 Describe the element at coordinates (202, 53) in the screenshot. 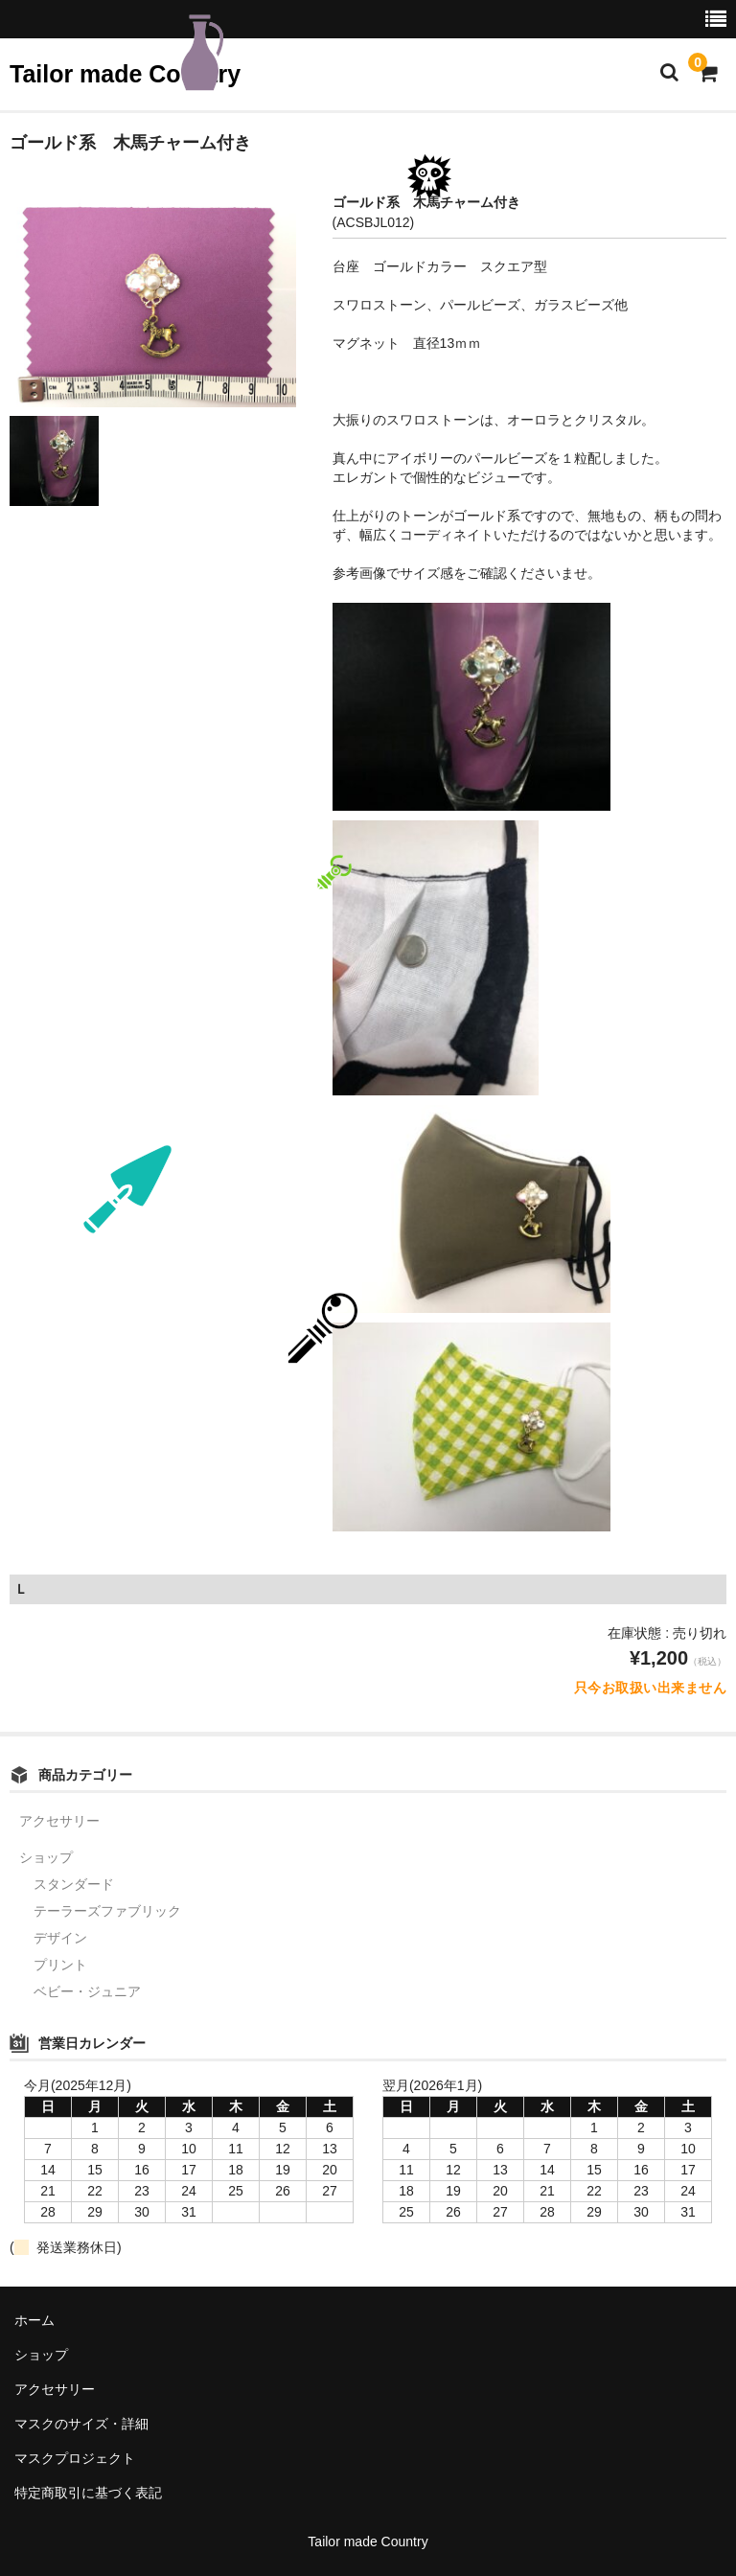

I see `select a jug or pitcher item in game inventory` at that location.